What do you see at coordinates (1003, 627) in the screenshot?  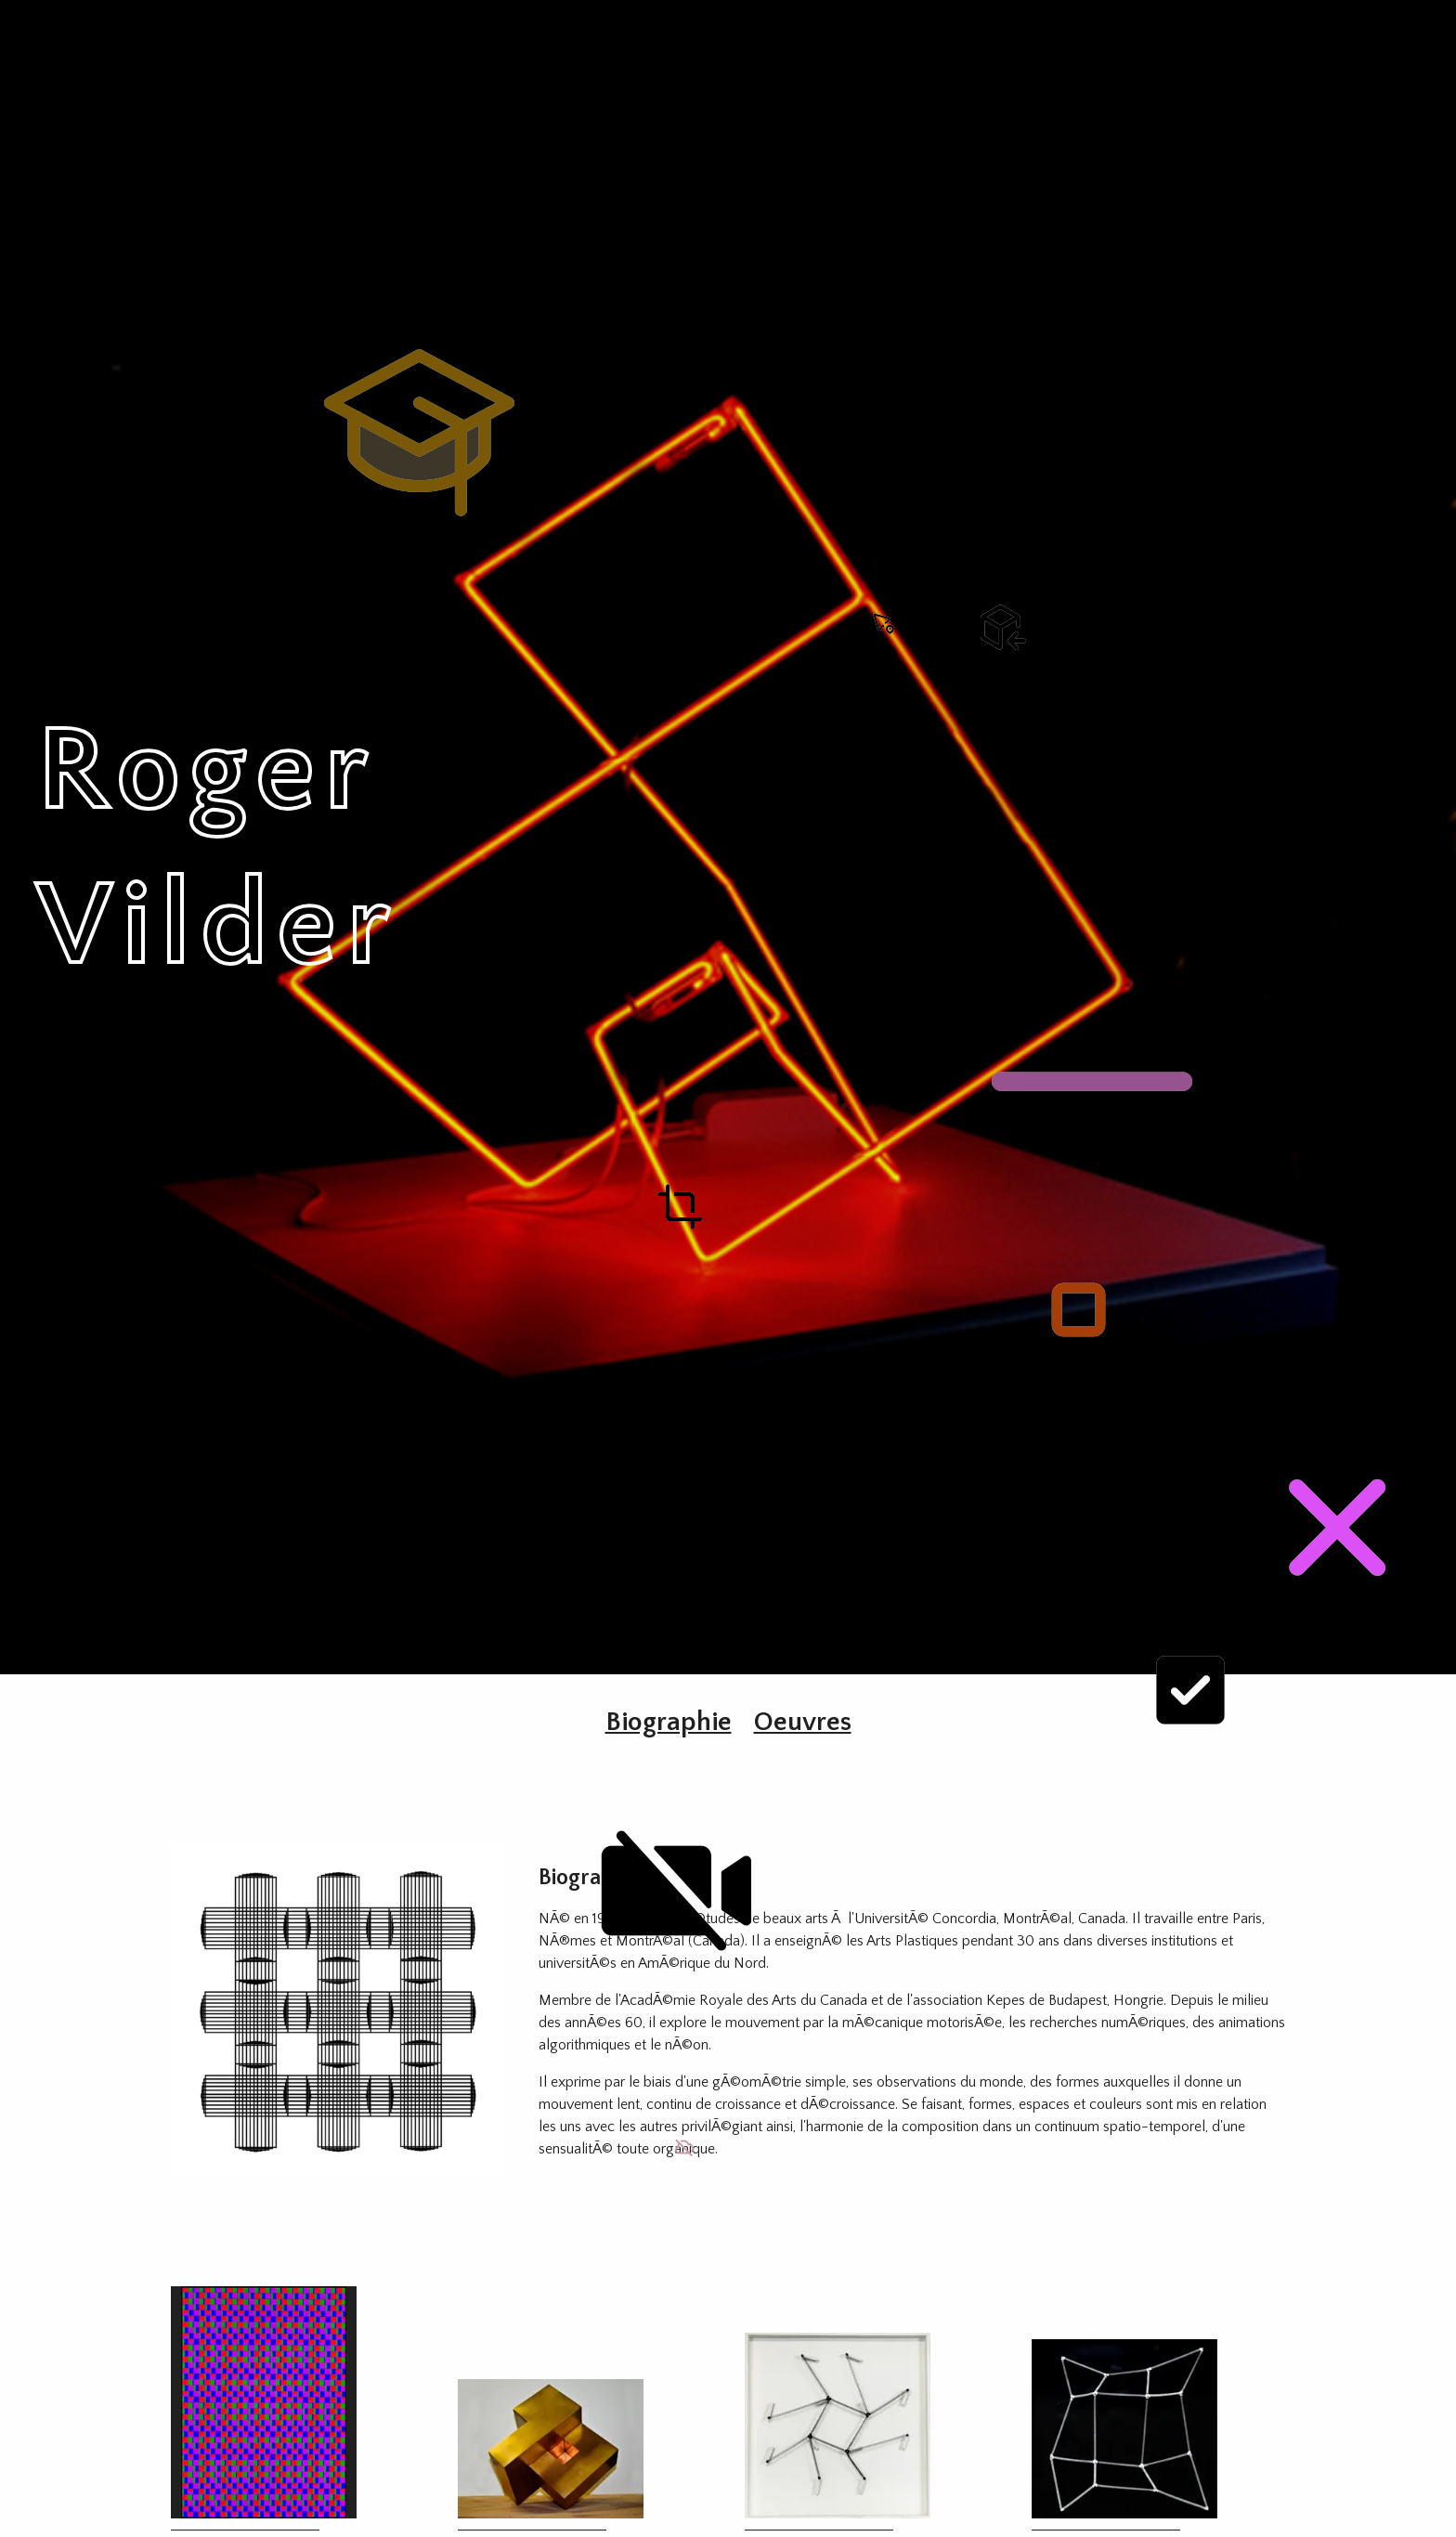 I see `view package dependencies` at bounding box center [1003, 627].